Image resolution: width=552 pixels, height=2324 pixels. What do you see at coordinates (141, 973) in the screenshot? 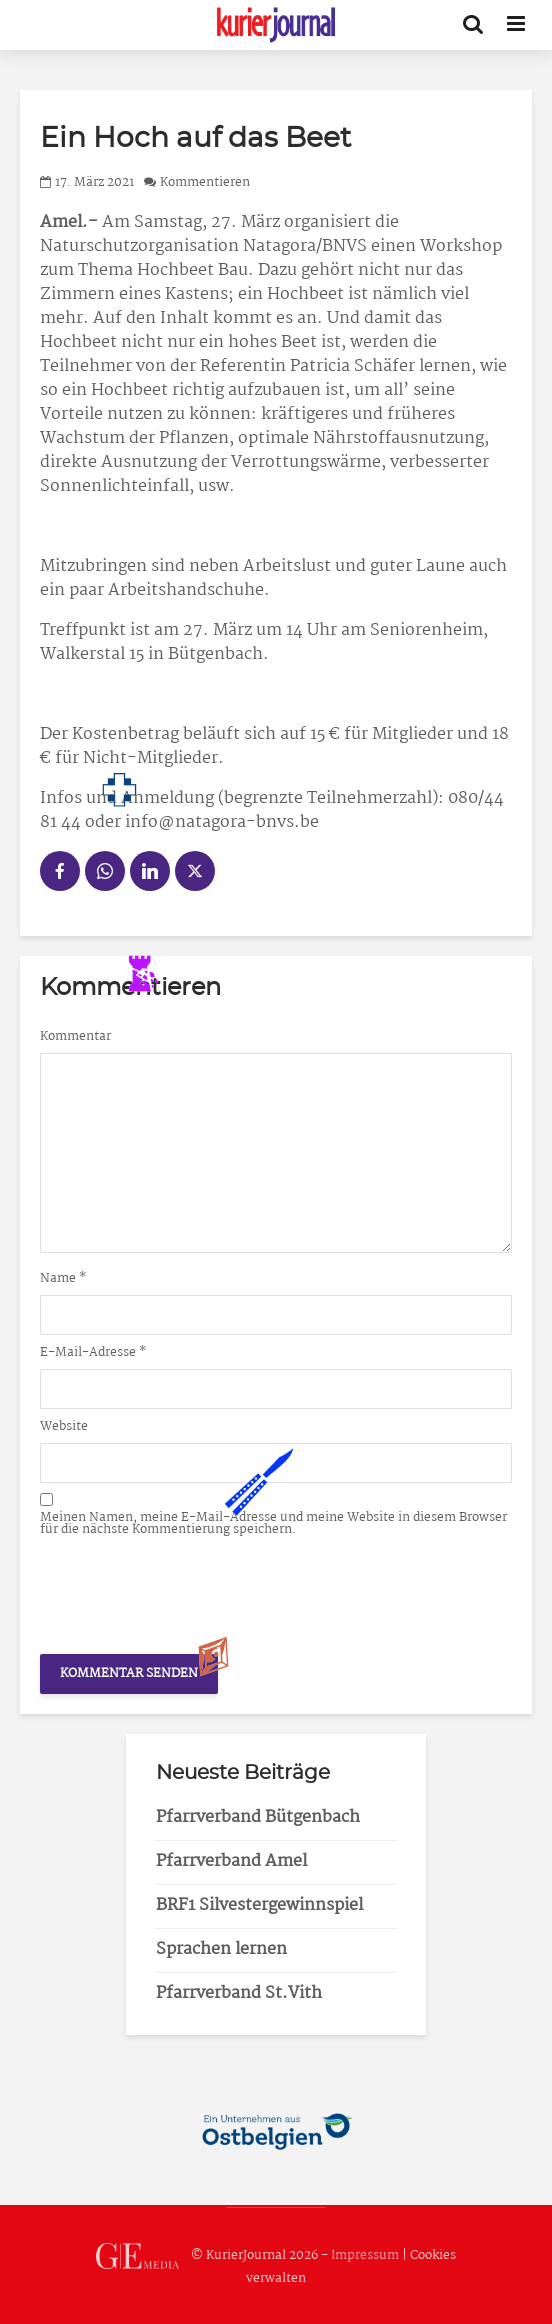
I see `indicates a destroyed or damaged tower in a game` at bounding box center [141, 973].